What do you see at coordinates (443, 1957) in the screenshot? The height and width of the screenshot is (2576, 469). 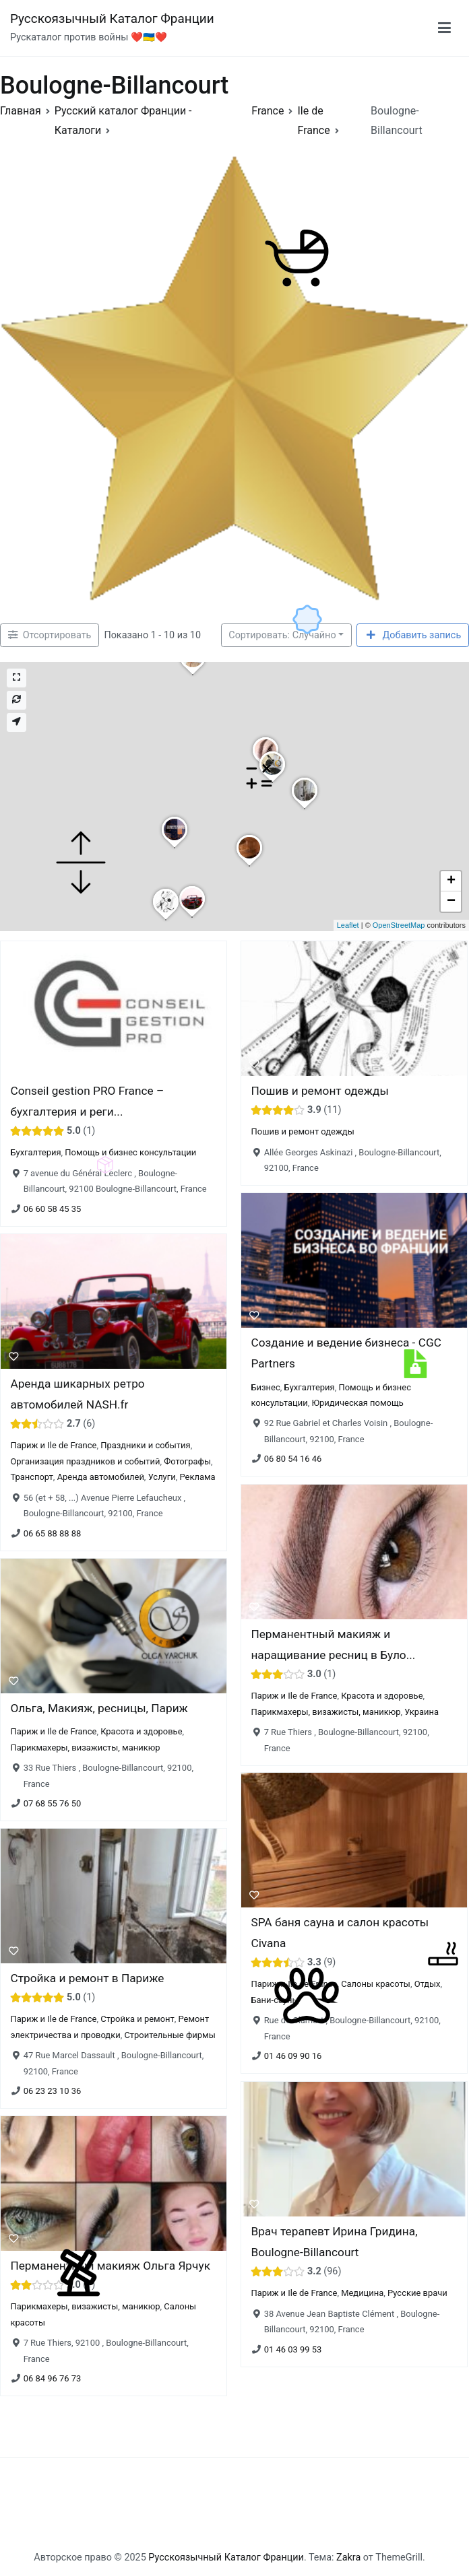 I see `indicates a designated smoking area` at bounding box center [443, 1957].